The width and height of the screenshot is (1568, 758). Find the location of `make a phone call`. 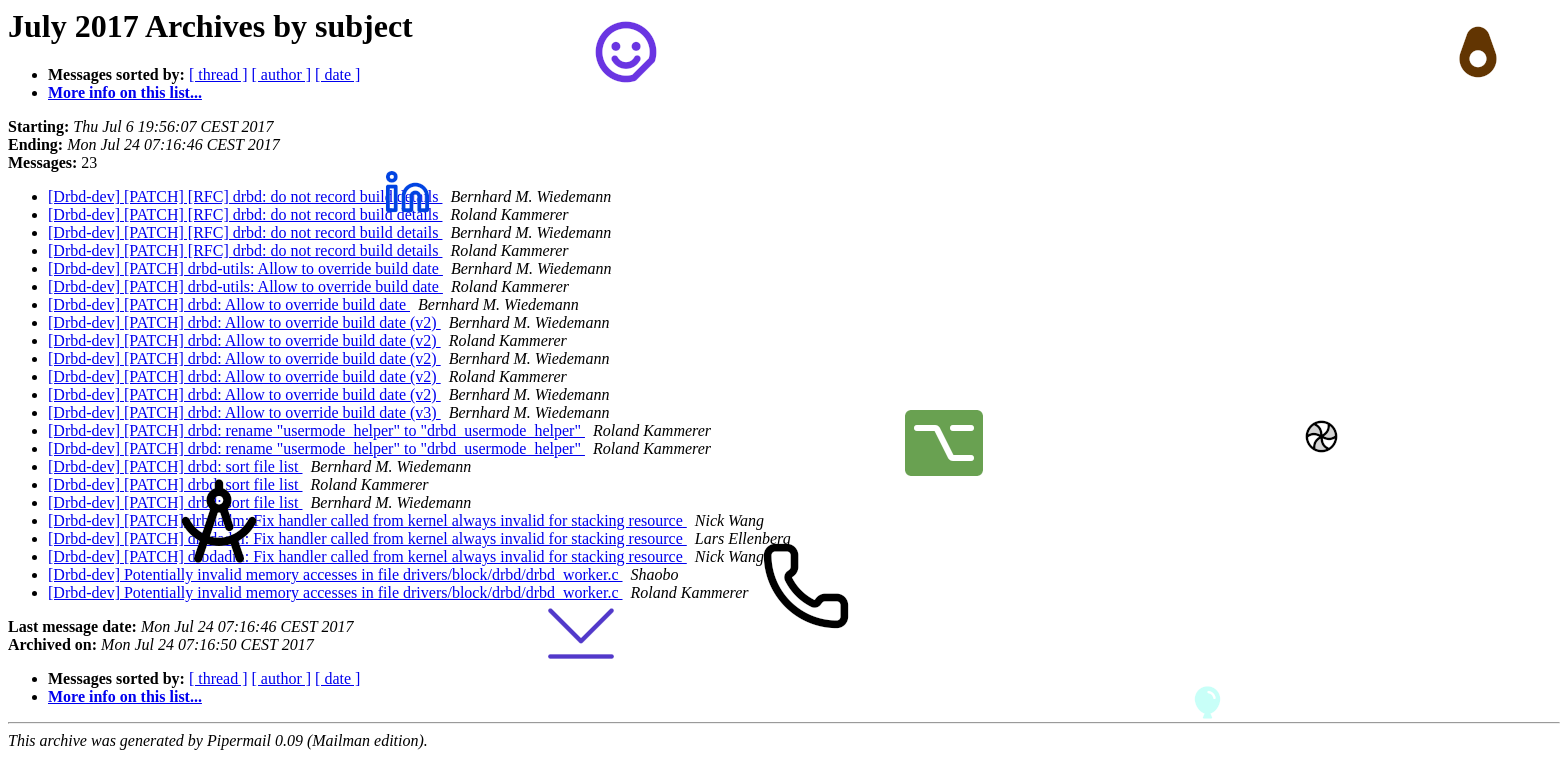

make a phone call is located at coordinates (806, 586).